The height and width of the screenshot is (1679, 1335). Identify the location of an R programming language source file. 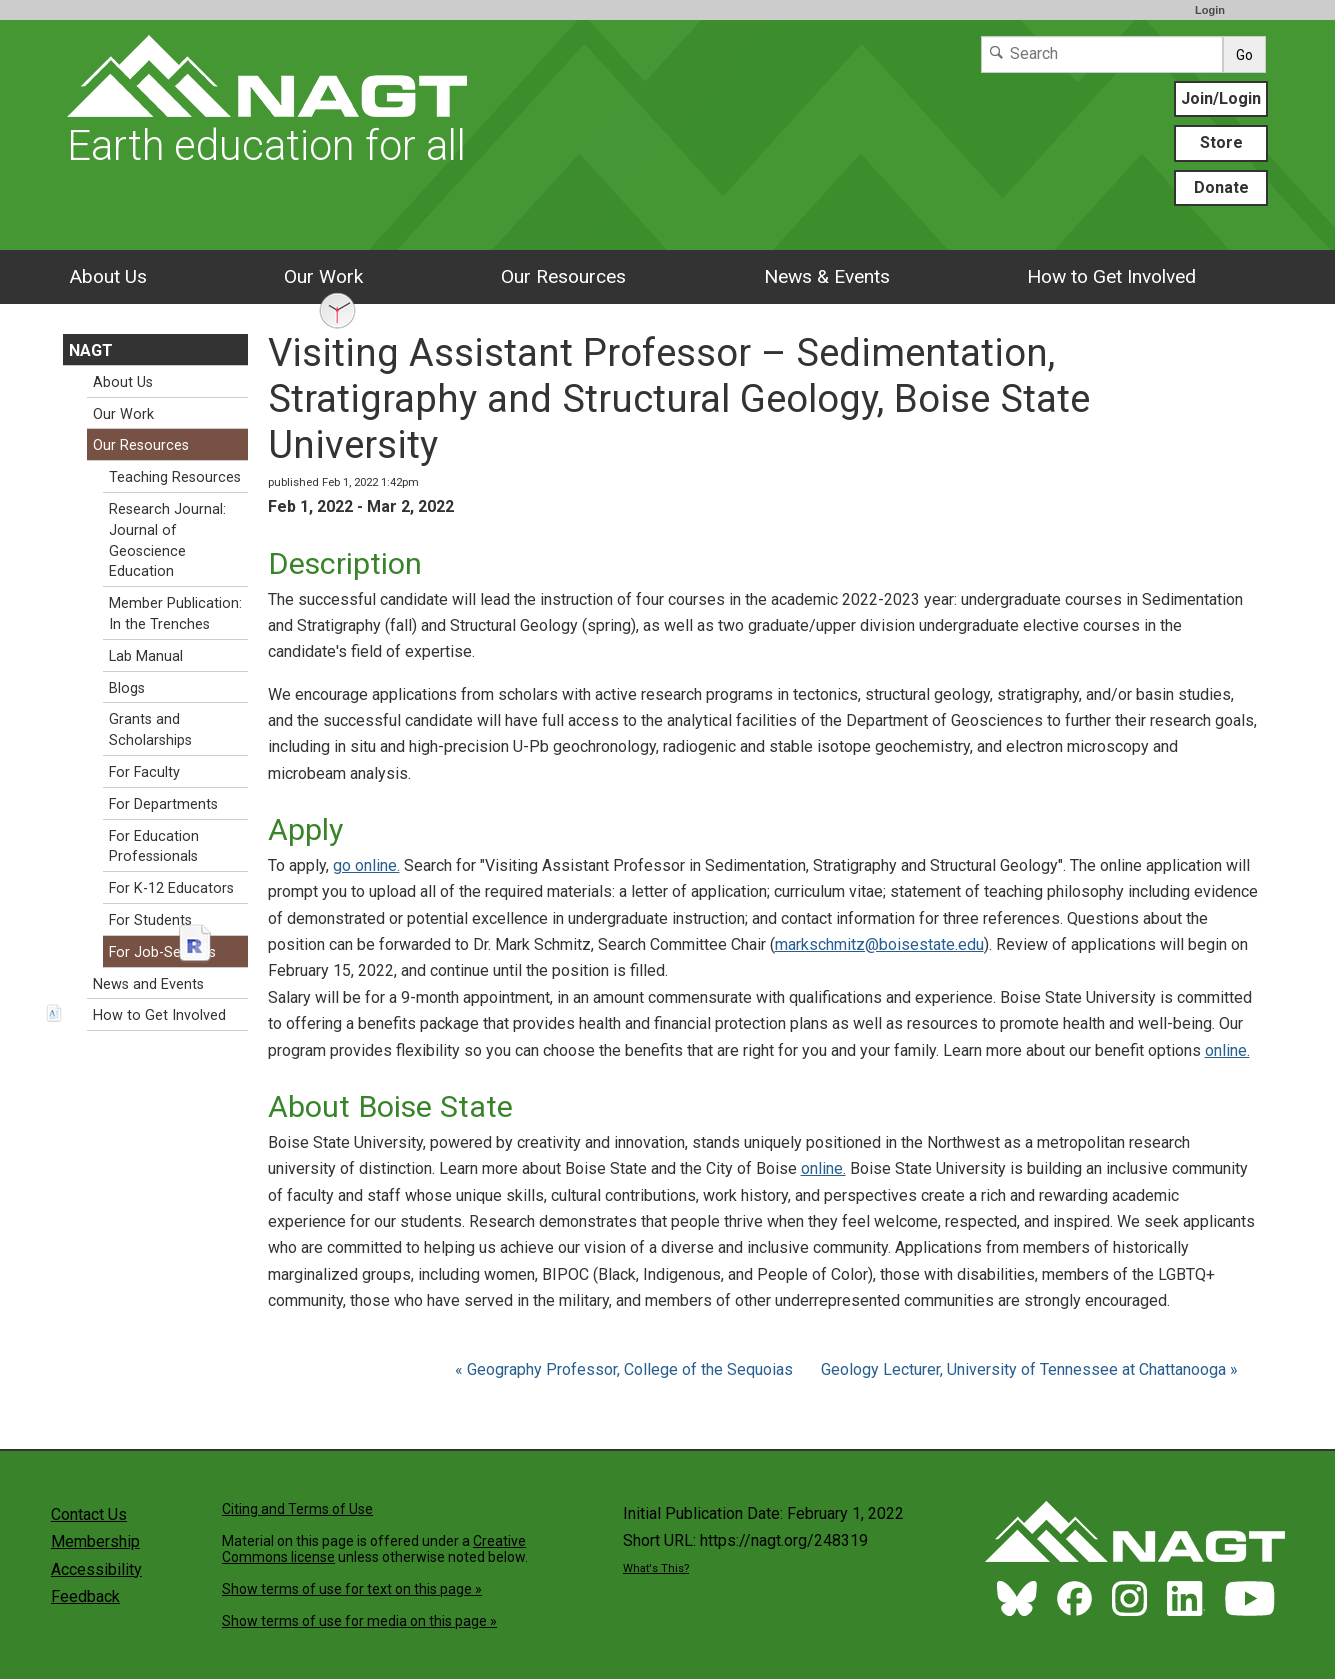
(195, 943).